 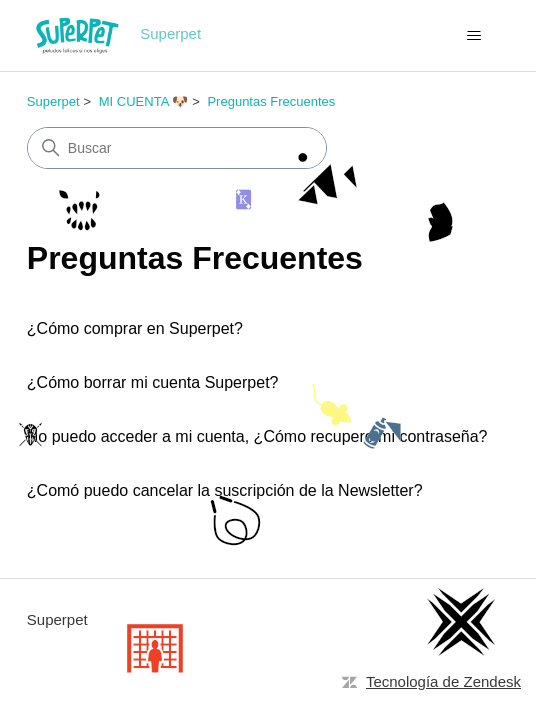 I want to click on indicates a dangerous creature or enemy type, so click(x=79, y=209).